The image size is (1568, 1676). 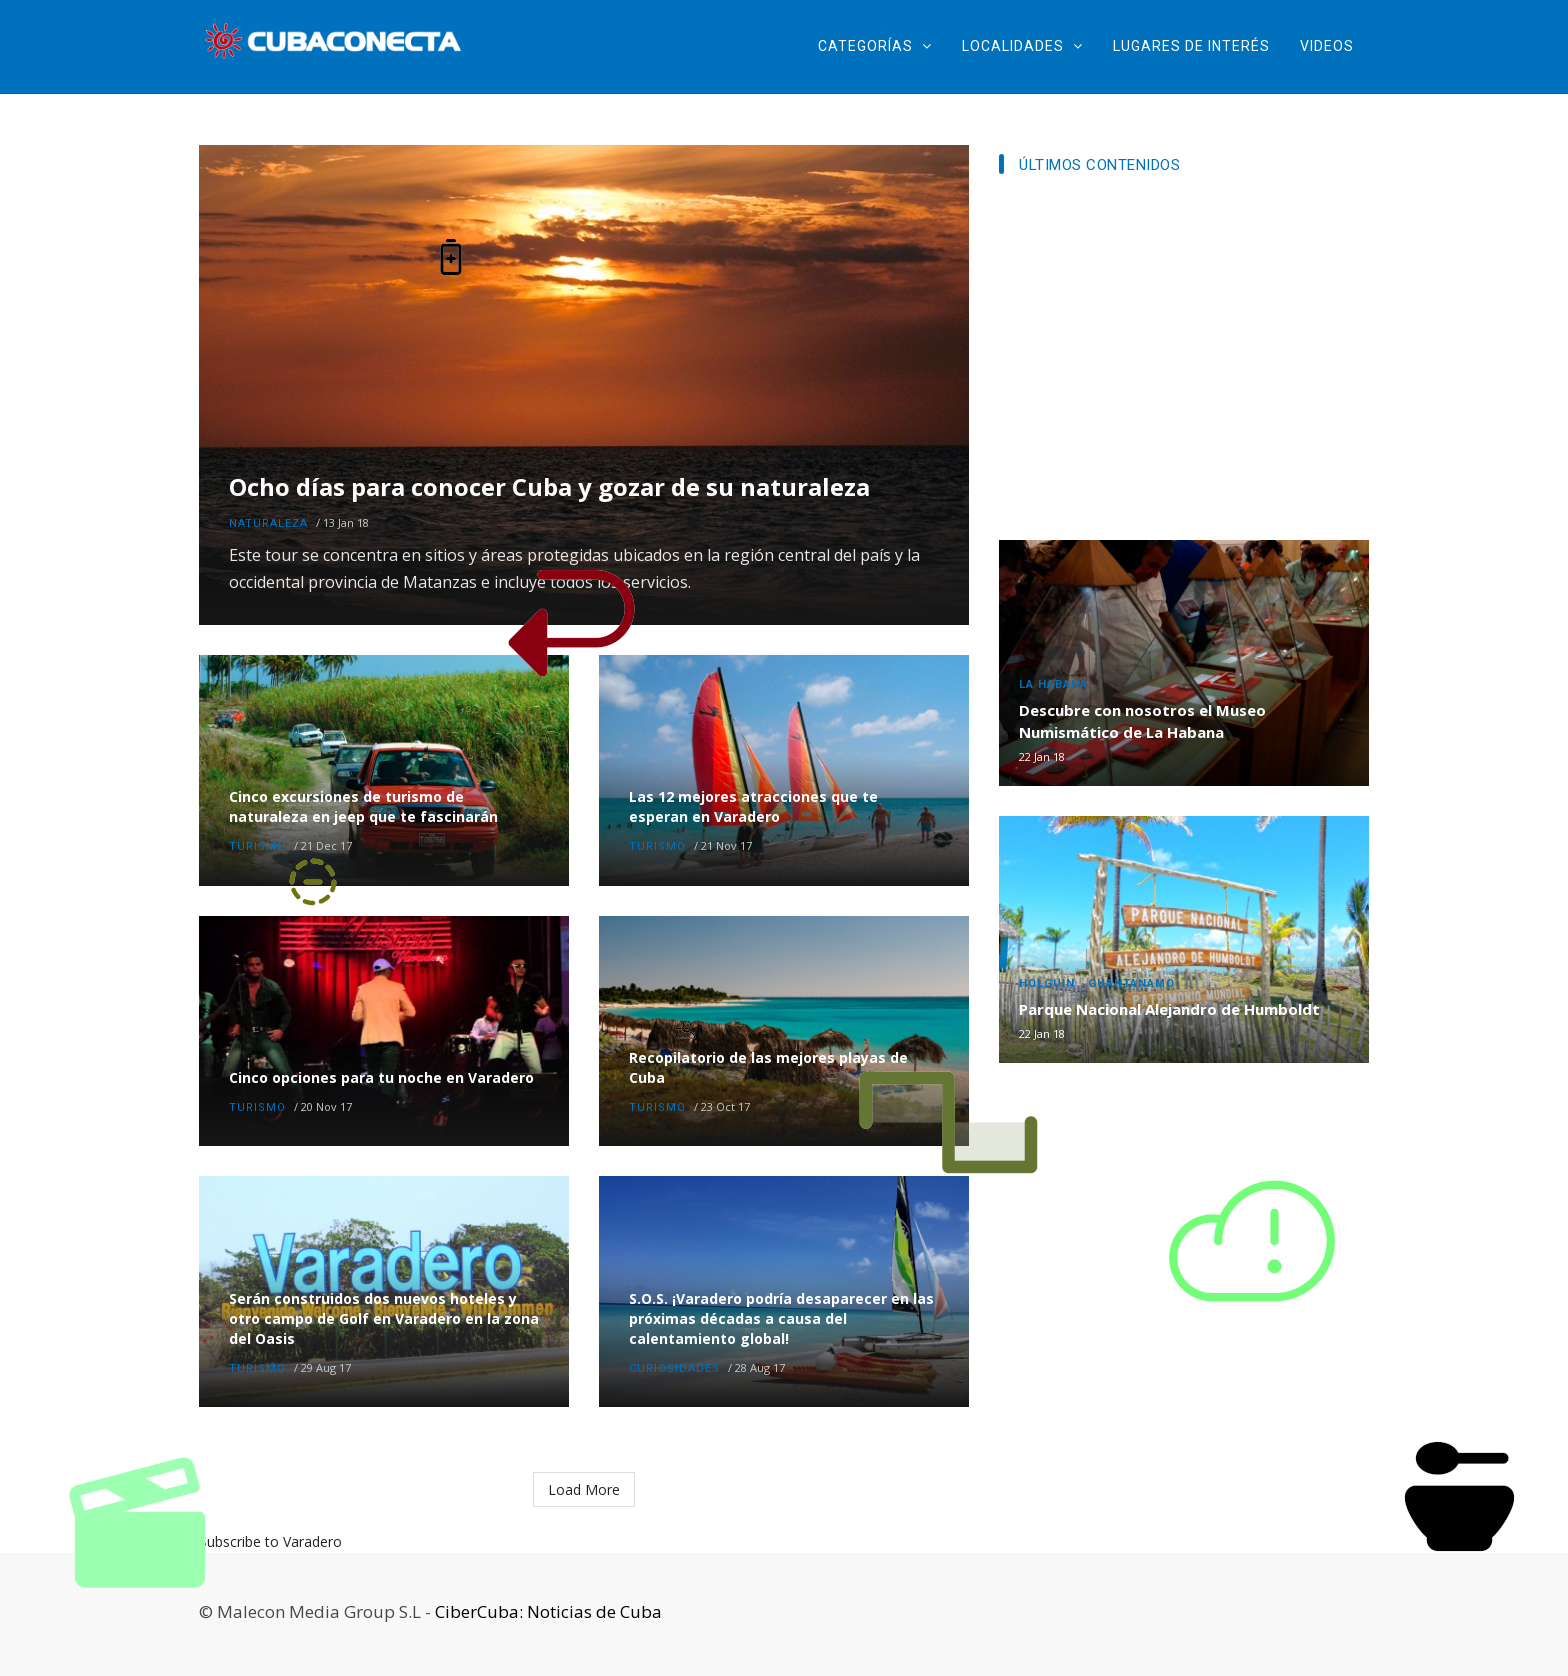 I want to click on cloud storage warning or issue detected, so click(x=1252, y=1241).